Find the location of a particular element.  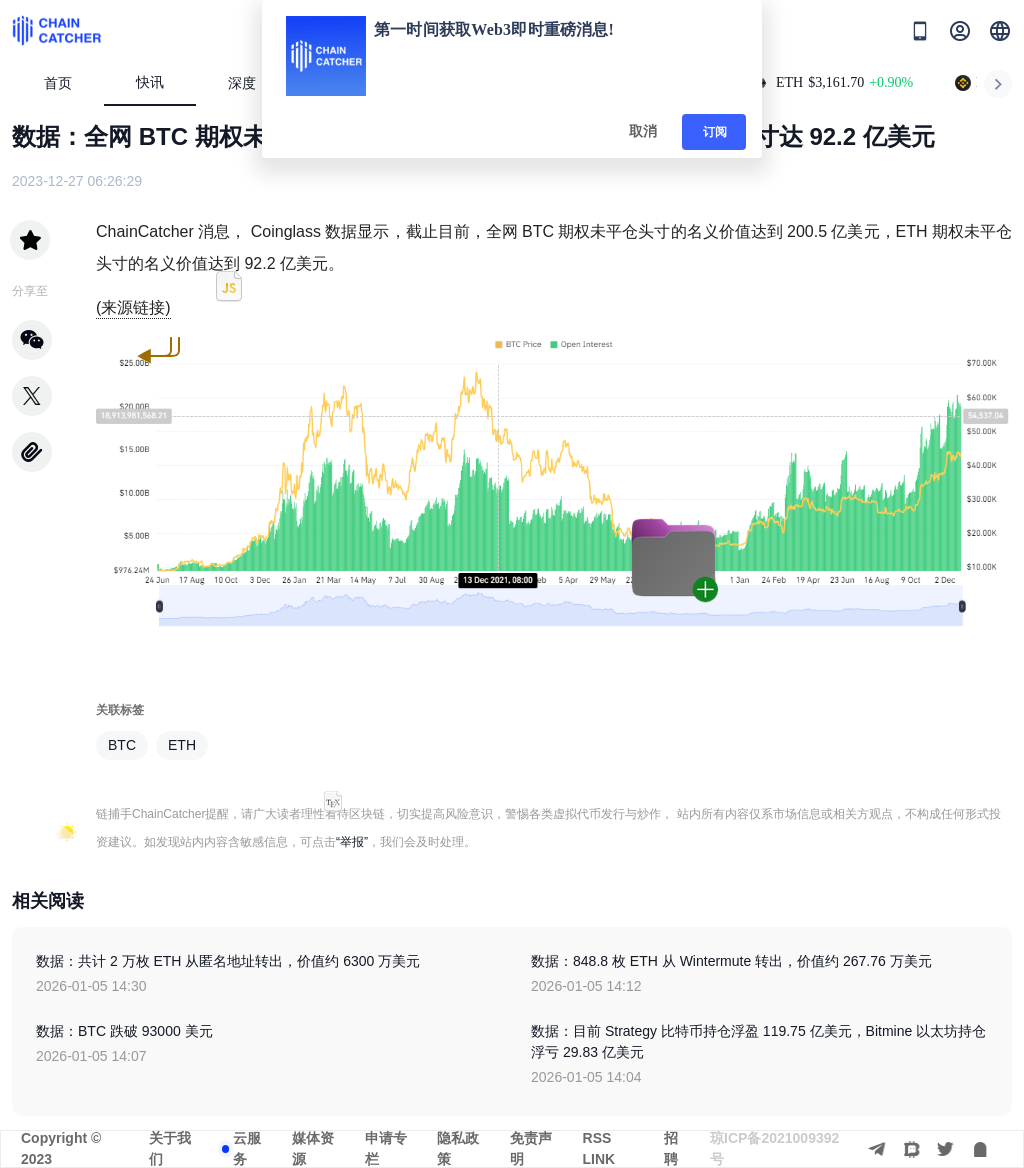

indicates partly cloudy weather conditions is located at coordinates (66, 832).